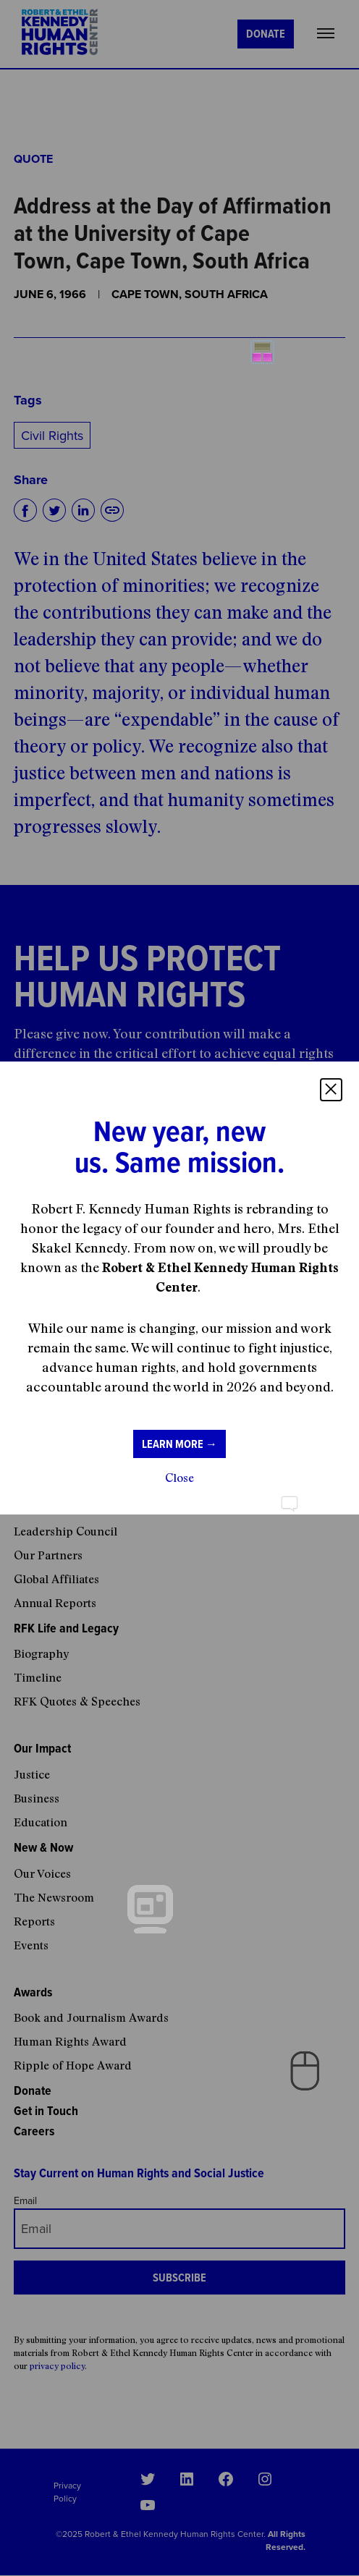  Describe the element at coordinates (290, 1504) in the screenshot. I see `set status to invisible or appear offline` at that location.